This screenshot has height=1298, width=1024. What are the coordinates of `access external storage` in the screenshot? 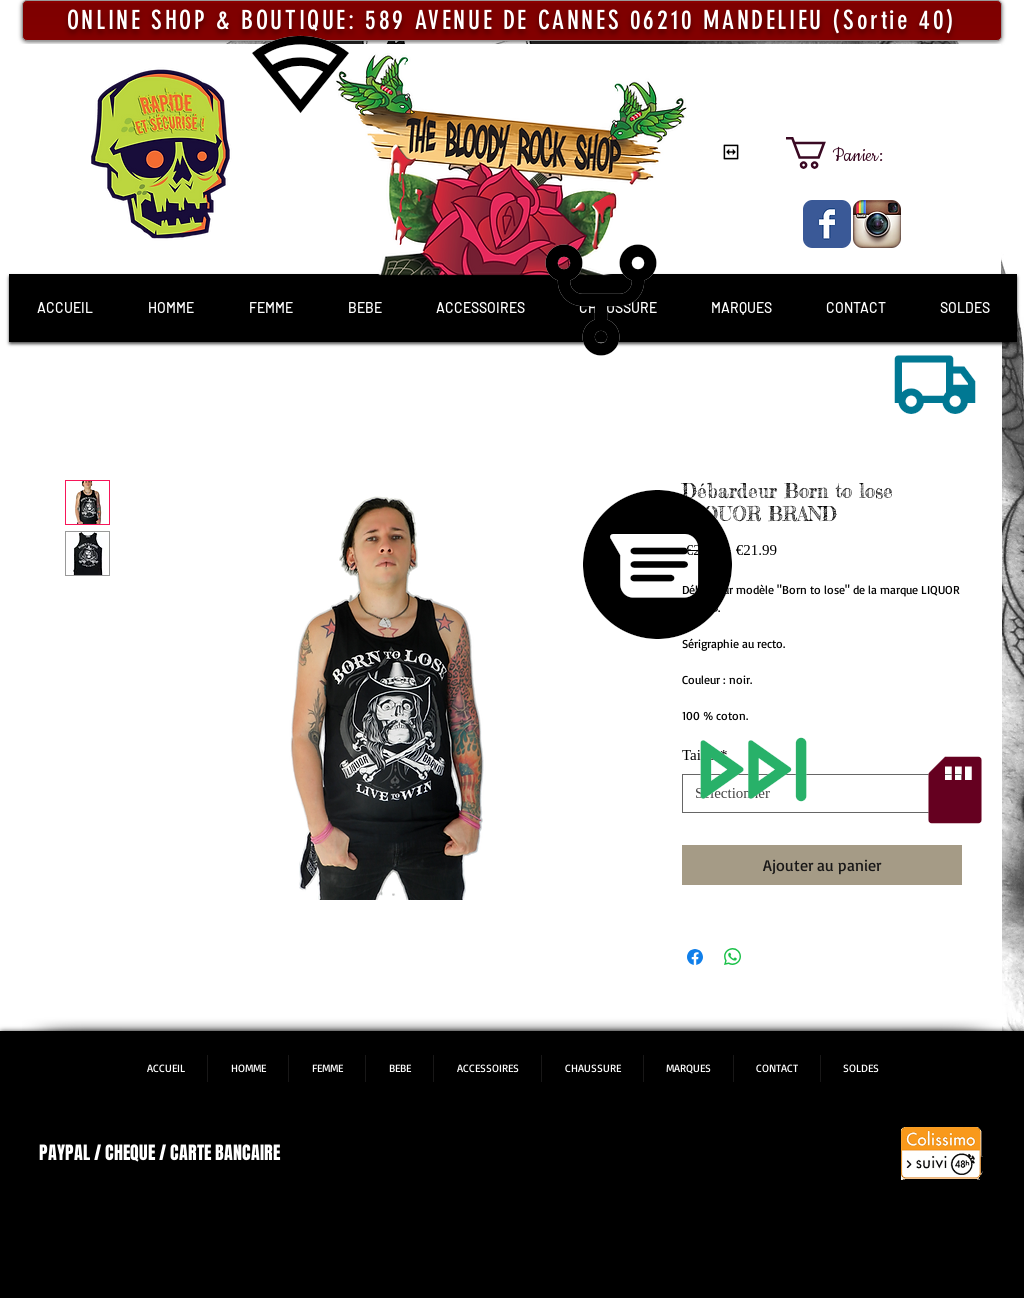 It's located at (955, 790).